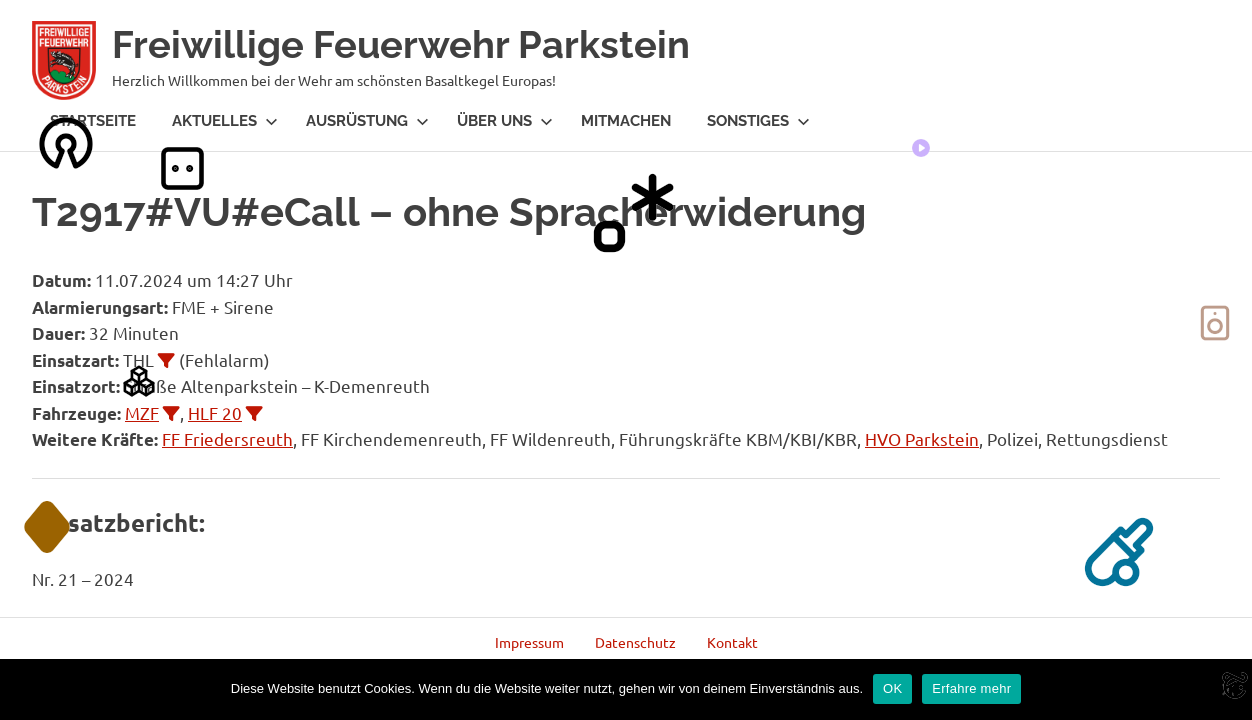  What do you see at coordinates (66, 144) in the screenshot?
I see `indicates open source software or project` at bounding box center [66, 144].